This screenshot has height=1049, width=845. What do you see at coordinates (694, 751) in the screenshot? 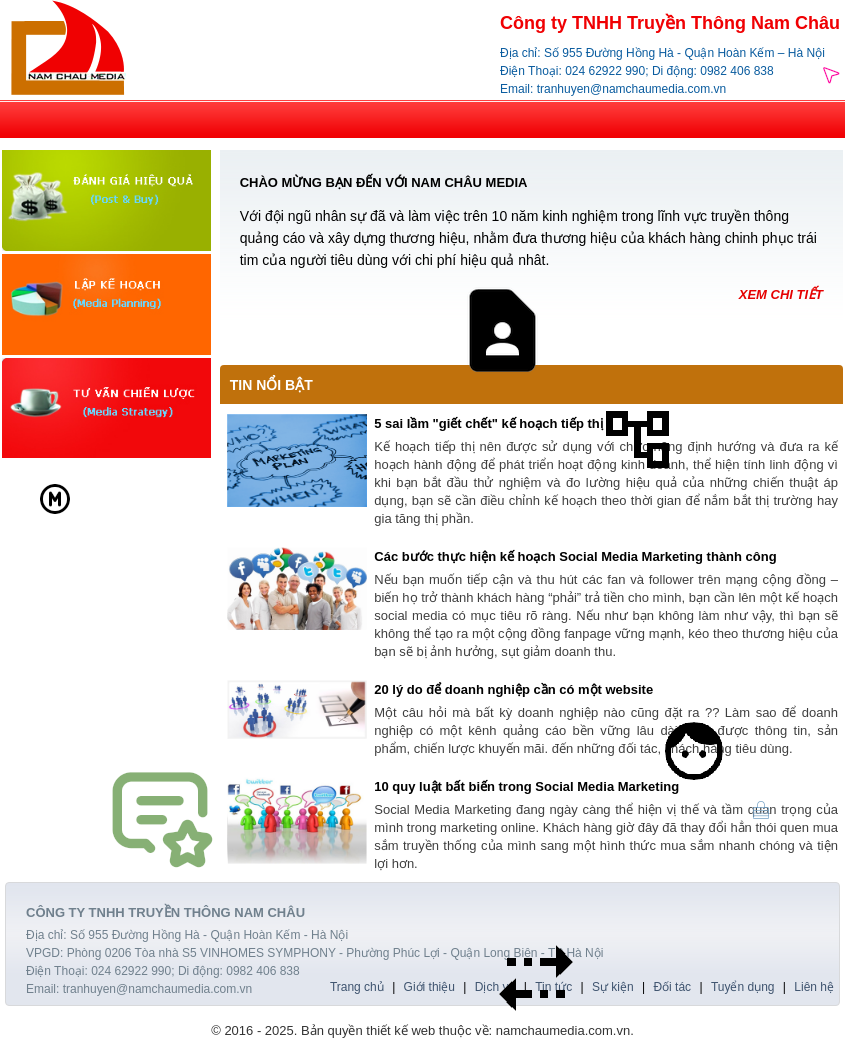
I see `access your profile or account settings` at bounding box center [694, 751].